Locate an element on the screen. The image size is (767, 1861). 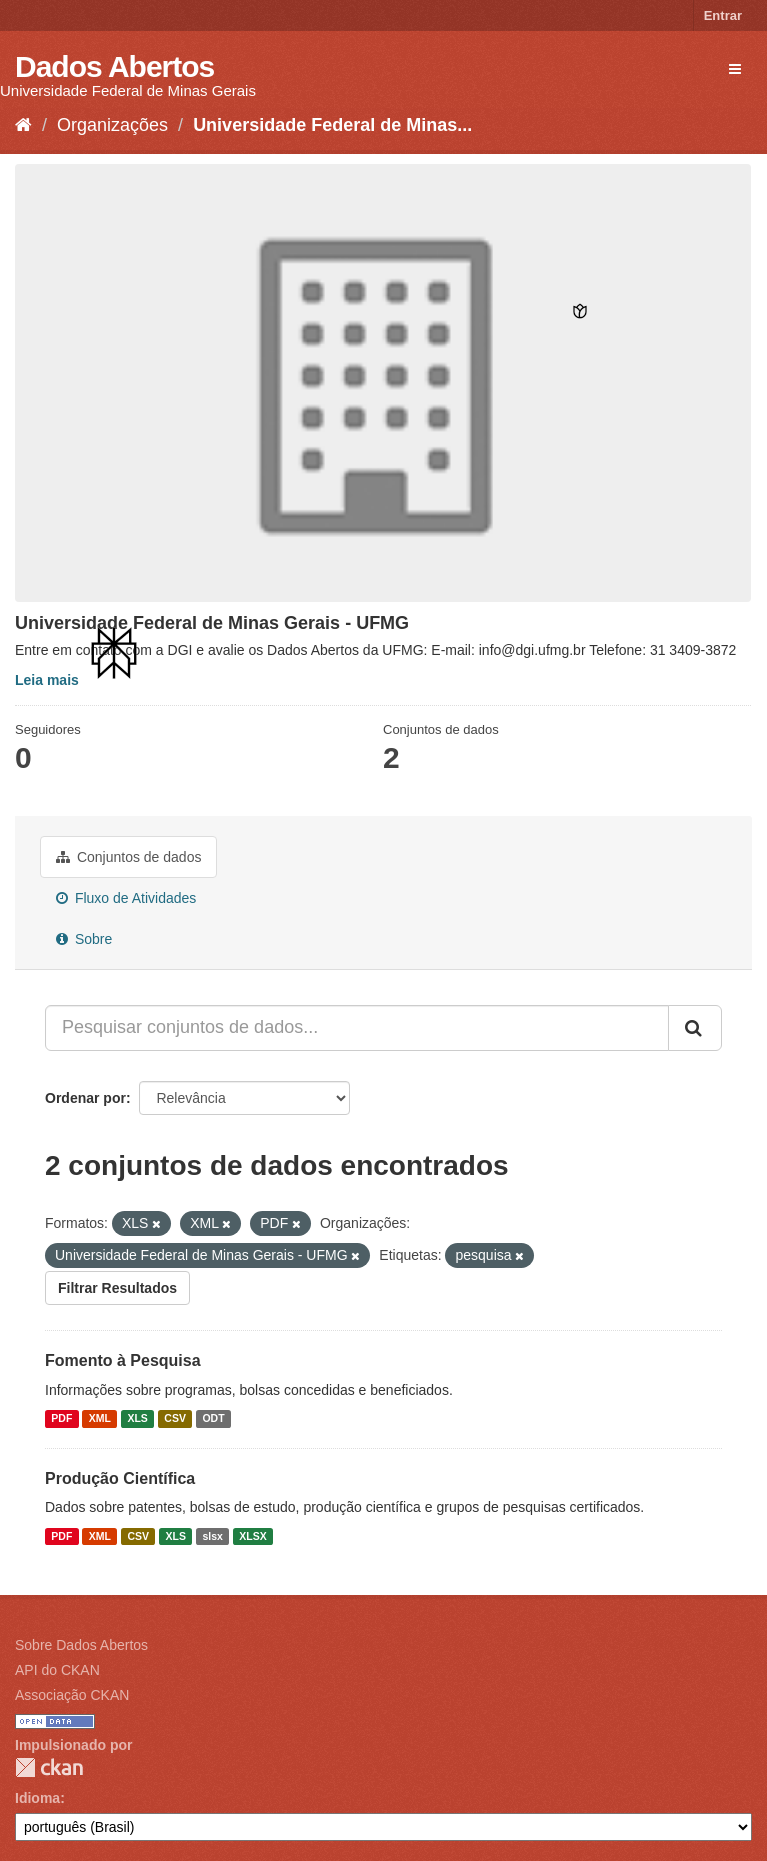
access nature or garden-related features is located at coordinates (580, 311).